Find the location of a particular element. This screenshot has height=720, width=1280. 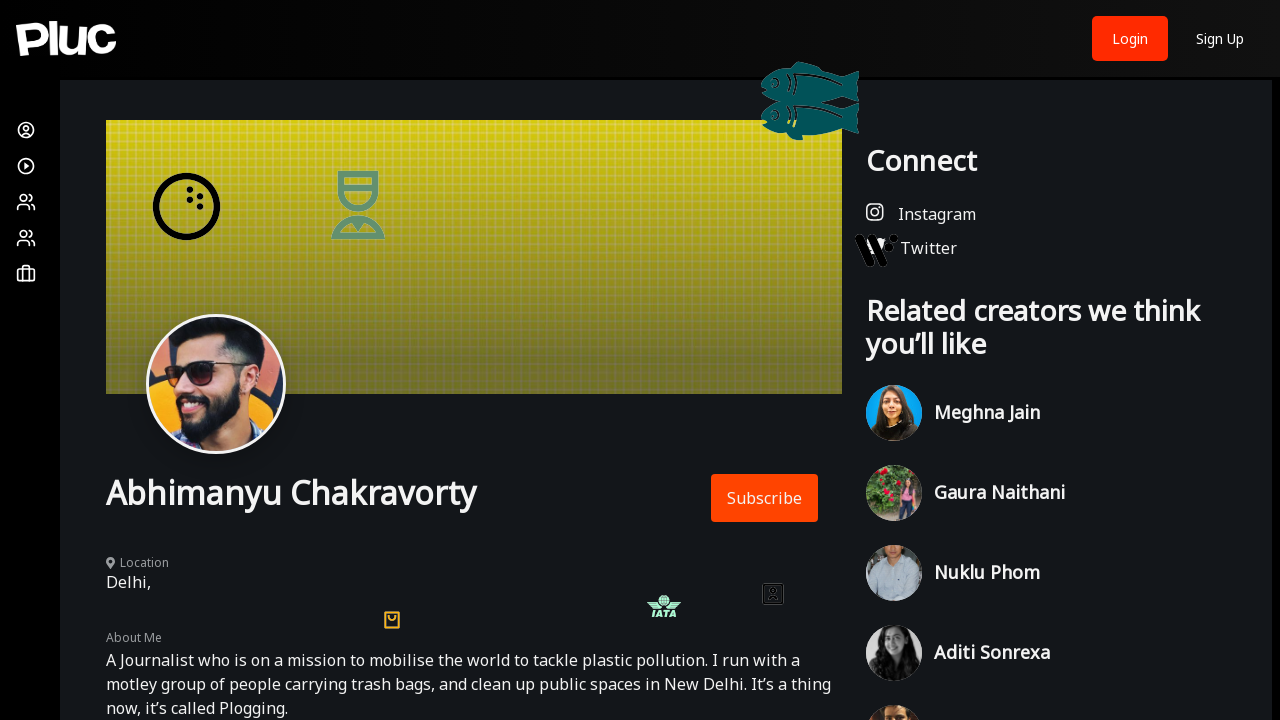

access nursing or medical staff information is located at coordinates (358, 205).